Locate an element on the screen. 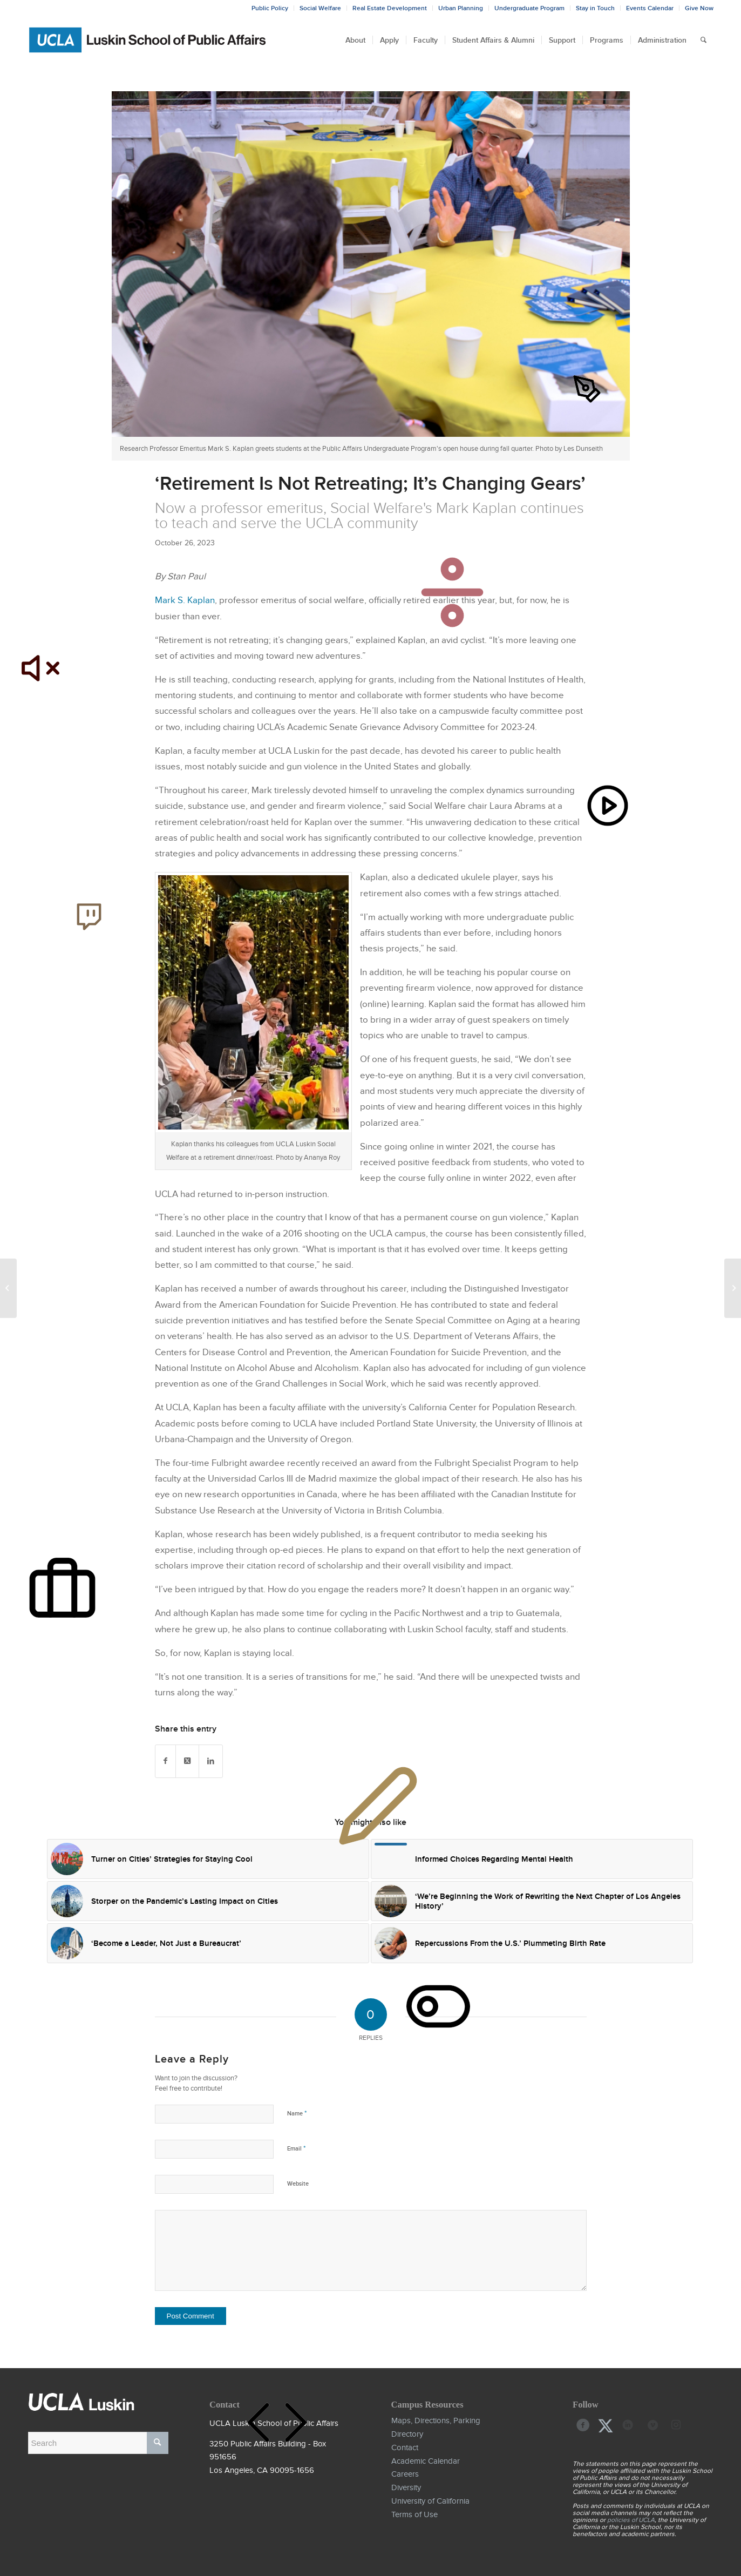 The height and width of the screenshot is (2576, 741). perform division calculation is located at coordinates (452, 592).